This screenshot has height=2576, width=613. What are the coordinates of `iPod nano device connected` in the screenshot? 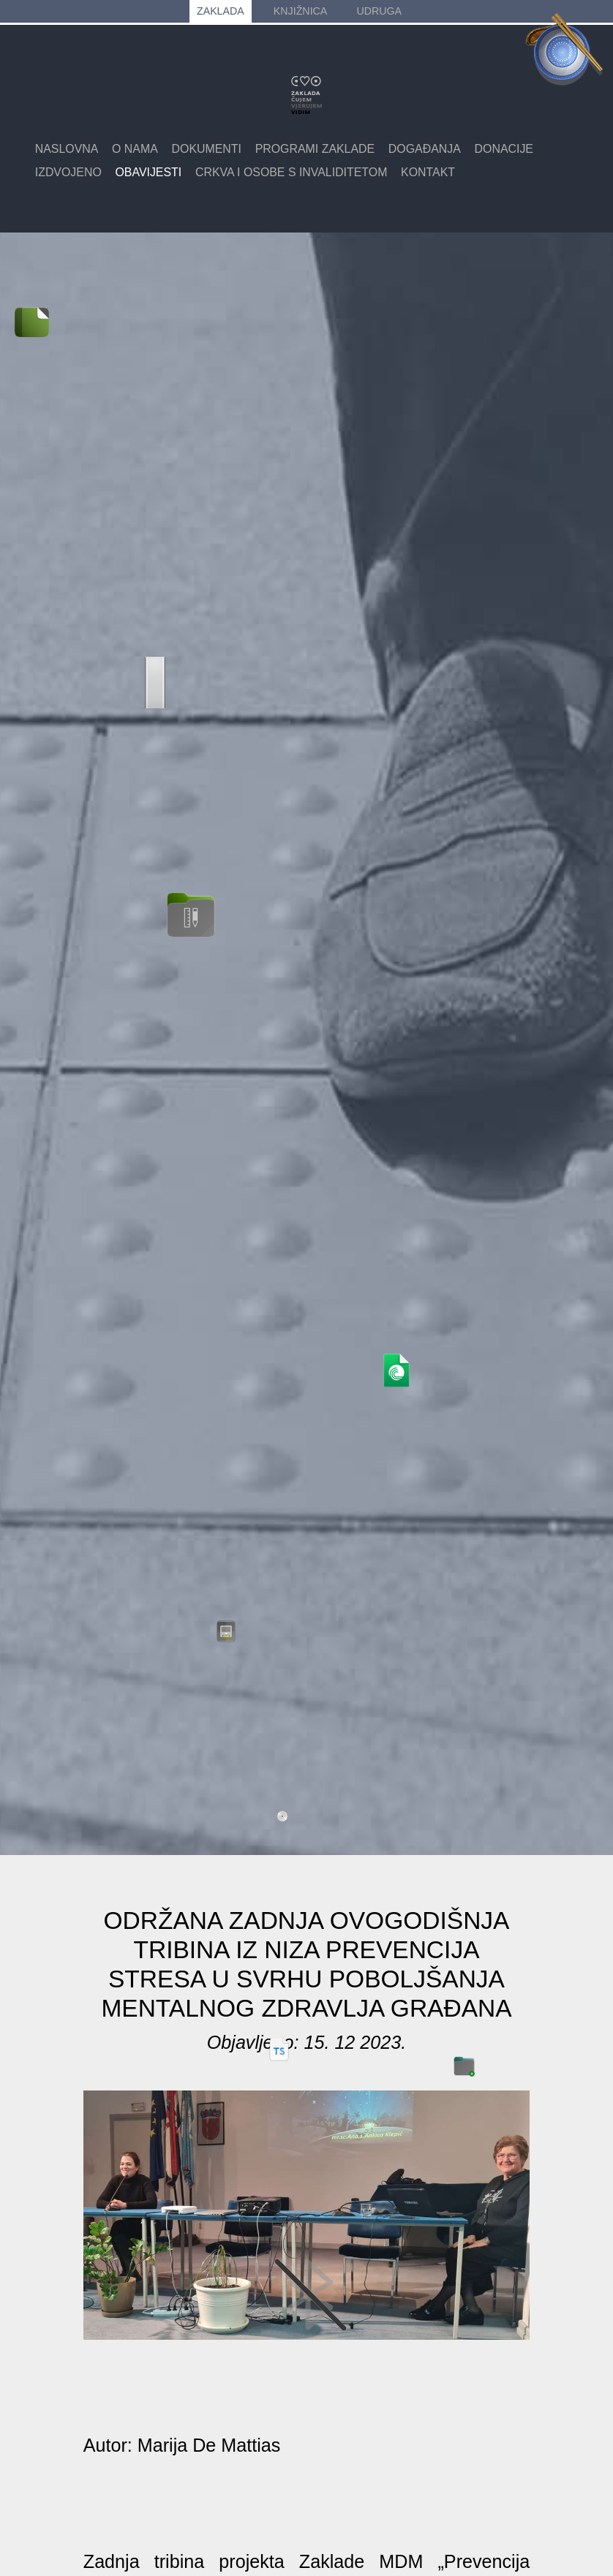 It's located at (155, 684).